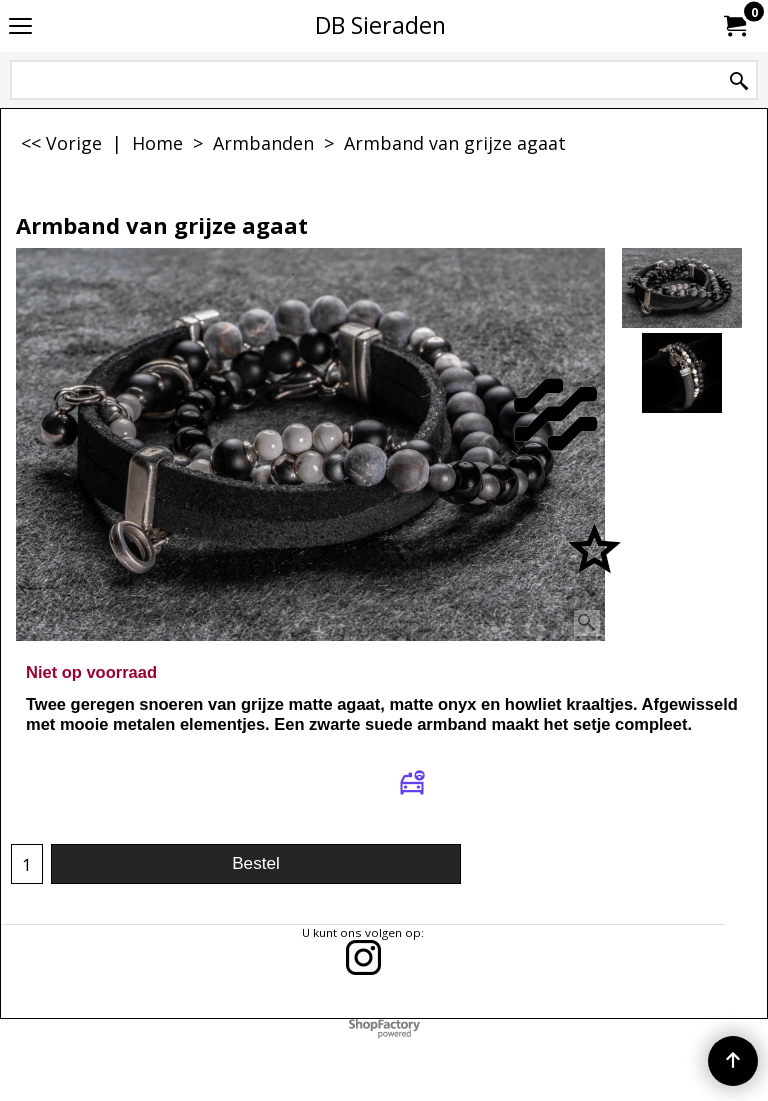 Image resolution: width=768 pixels, height=1101 pixels. I want to click on add item to favorites, so click(594, 549).